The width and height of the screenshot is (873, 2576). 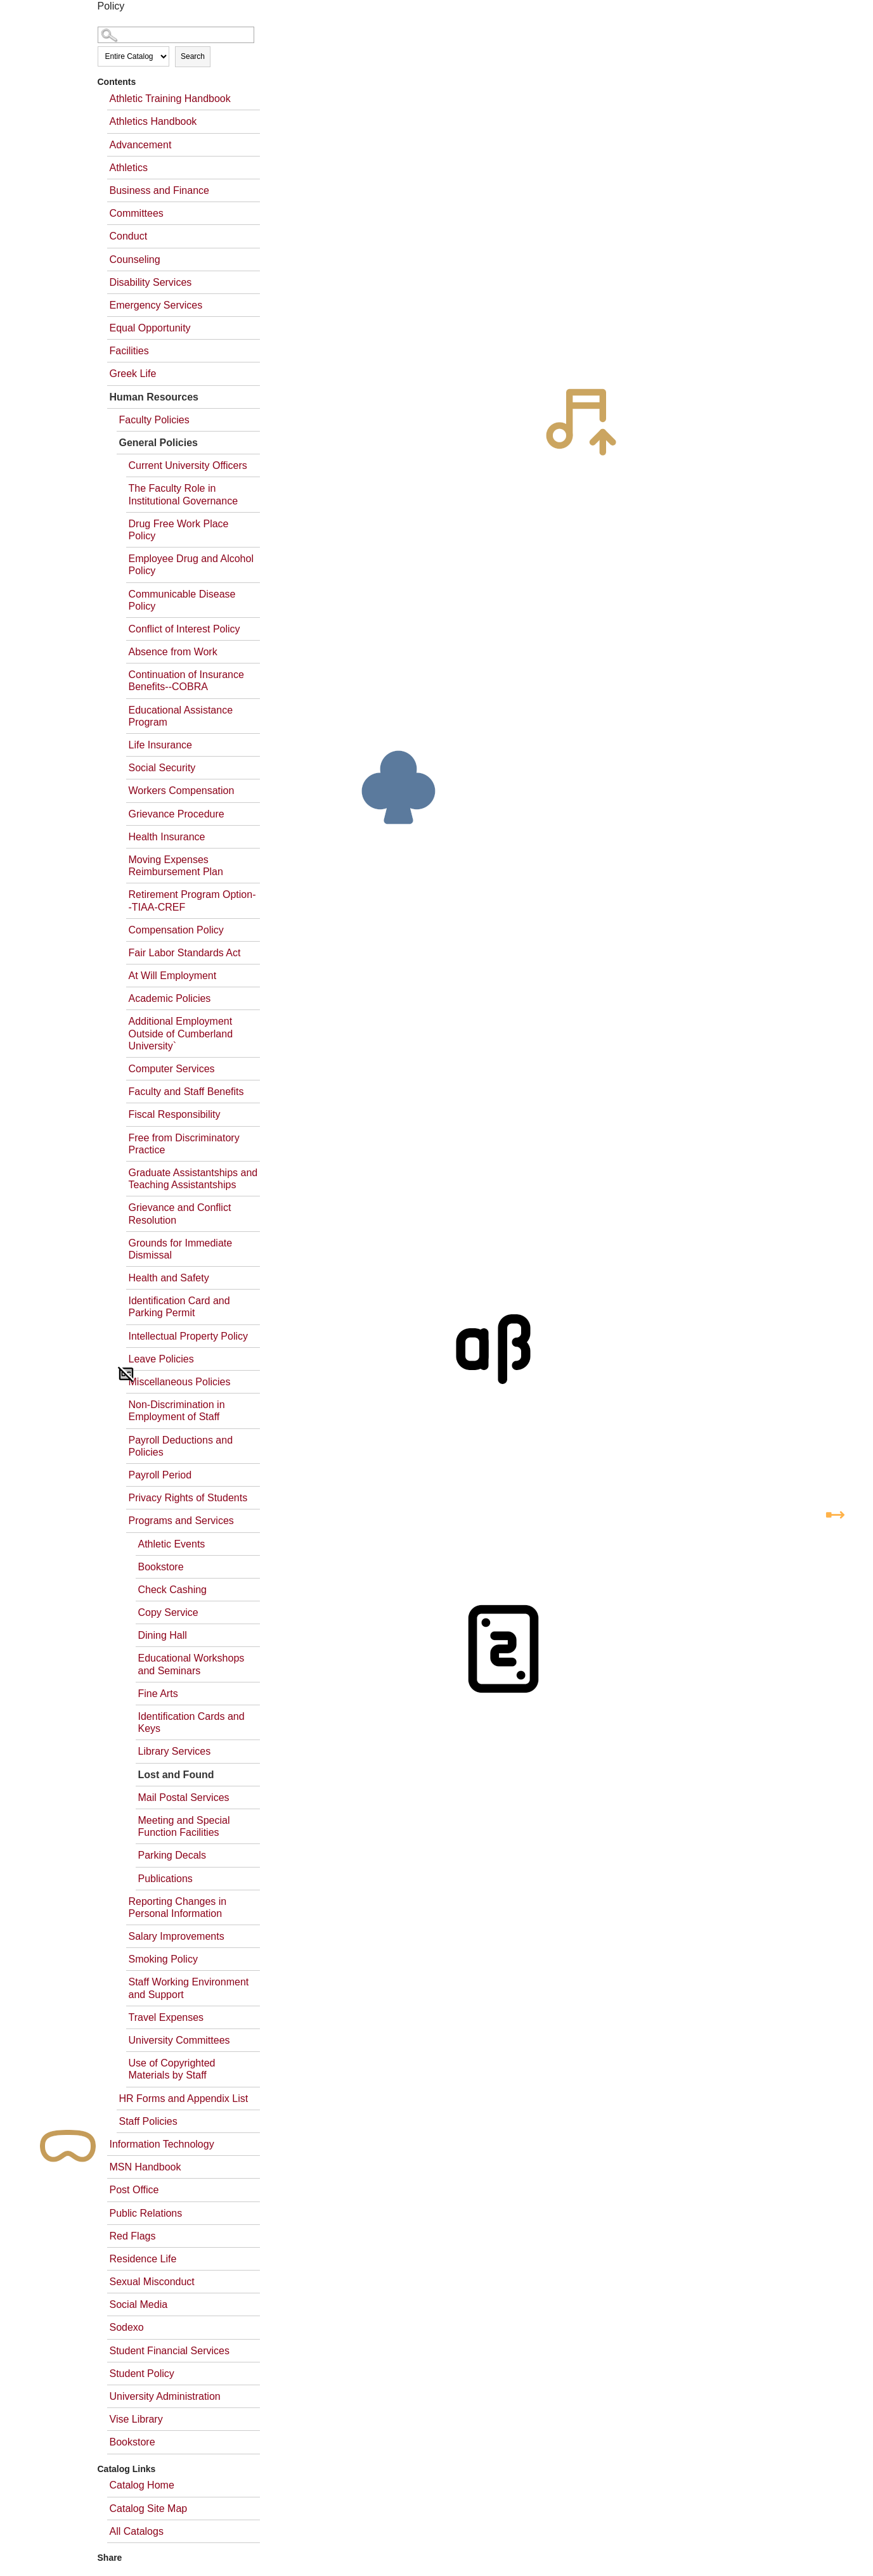 What do you see at coordinates (398, 787) in the screenshot?
I see `select clubs suit in a card game` at bounding box center [398, 787].